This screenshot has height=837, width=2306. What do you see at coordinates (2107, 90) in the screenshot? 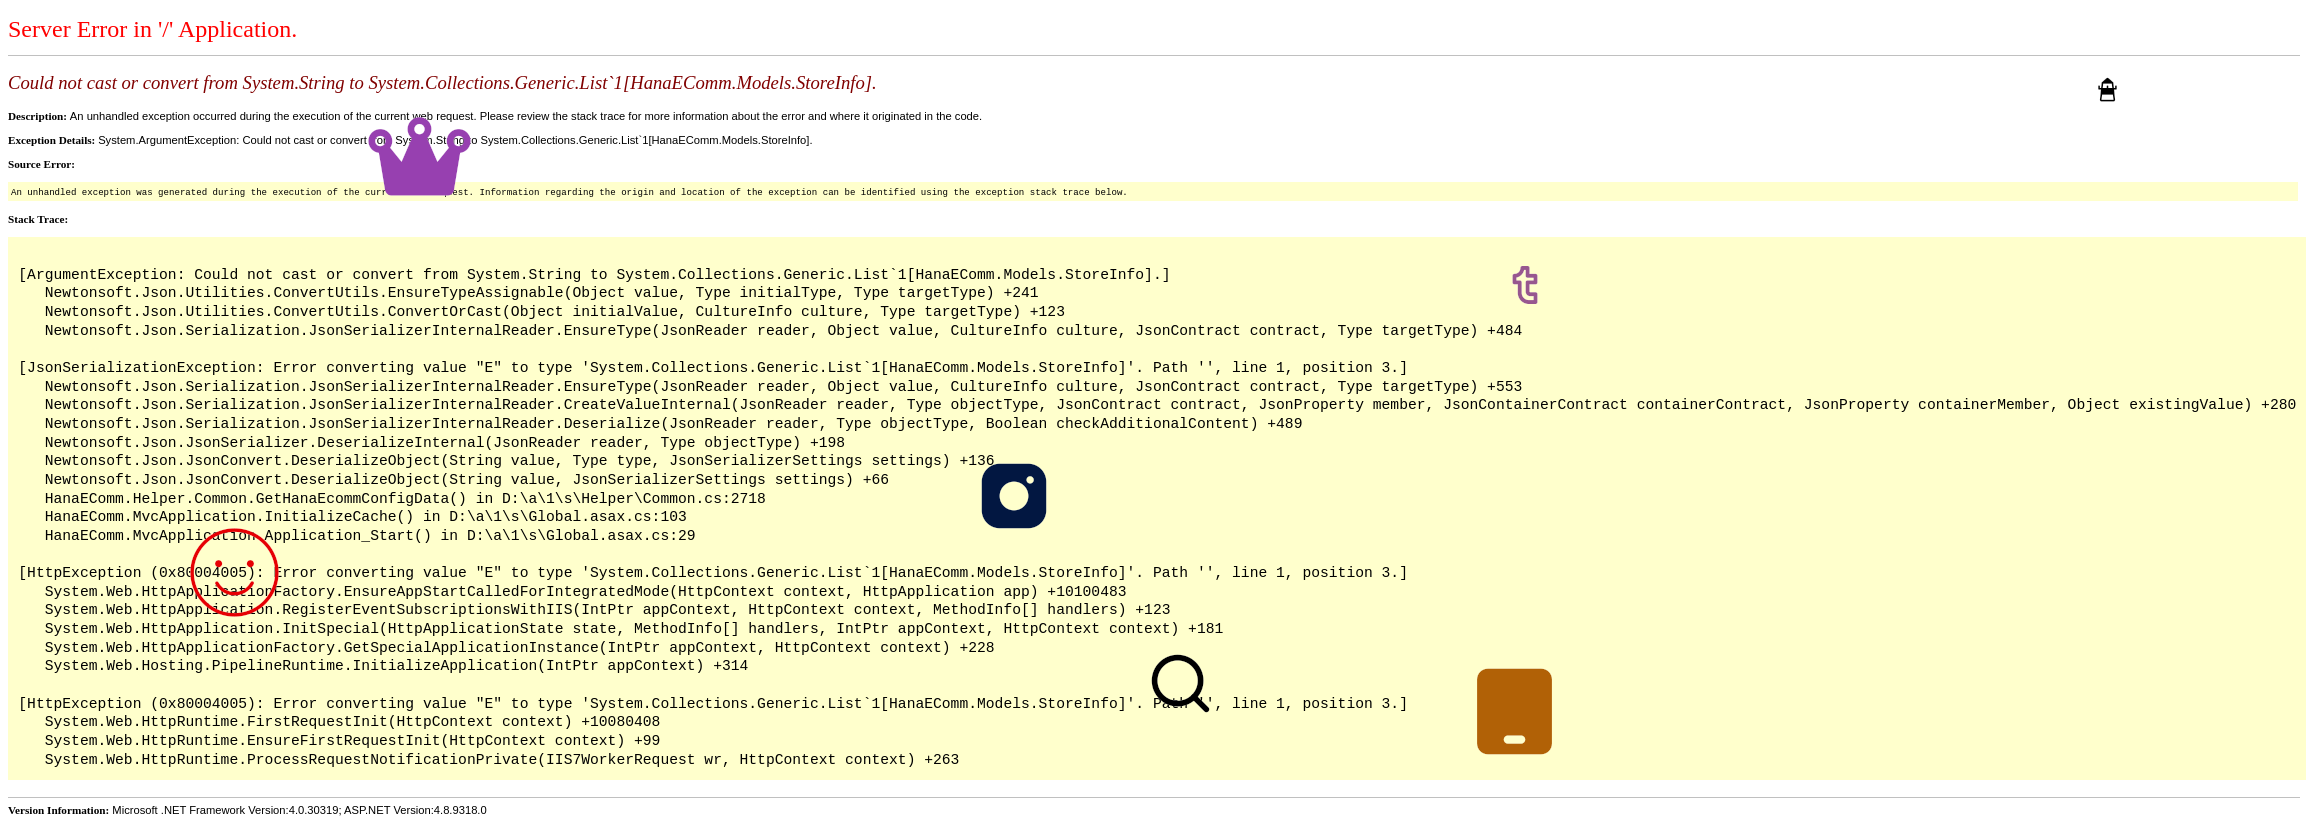
I see `access website accessibility or guidance features` at bounding box center [2107, 90].